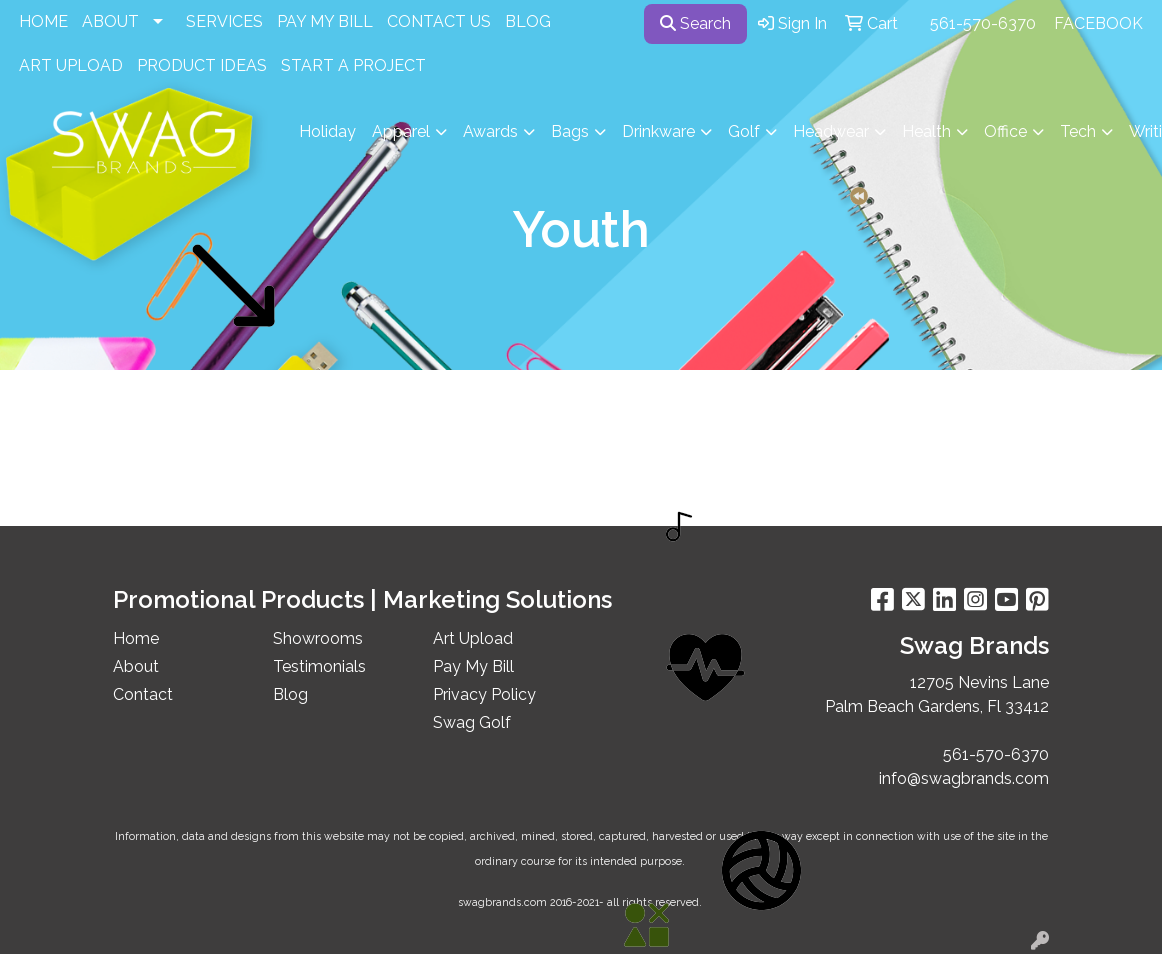 The width and height of the screenshot is (1162, 954). I want to click on access music or audio player, so click(679, 526).